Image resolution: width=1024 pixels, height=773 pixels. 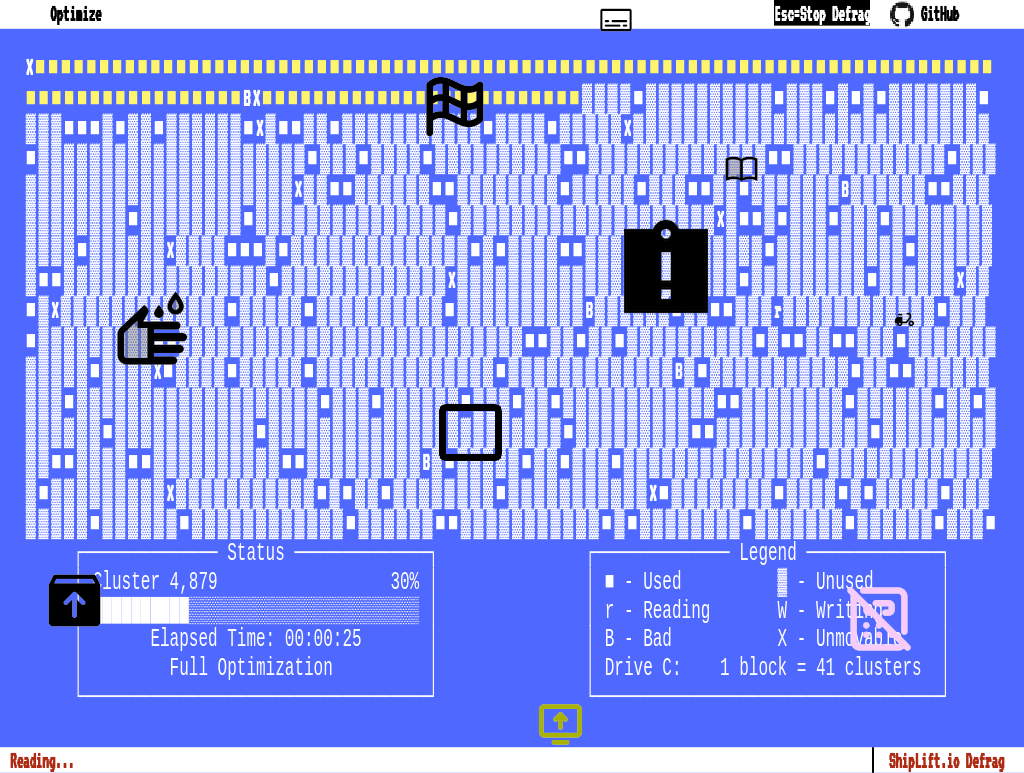 What do you see at coordinates (616, 20) in the screenshot?
I see `enable subtitles or closed captions` at bounding box center [616, 20].